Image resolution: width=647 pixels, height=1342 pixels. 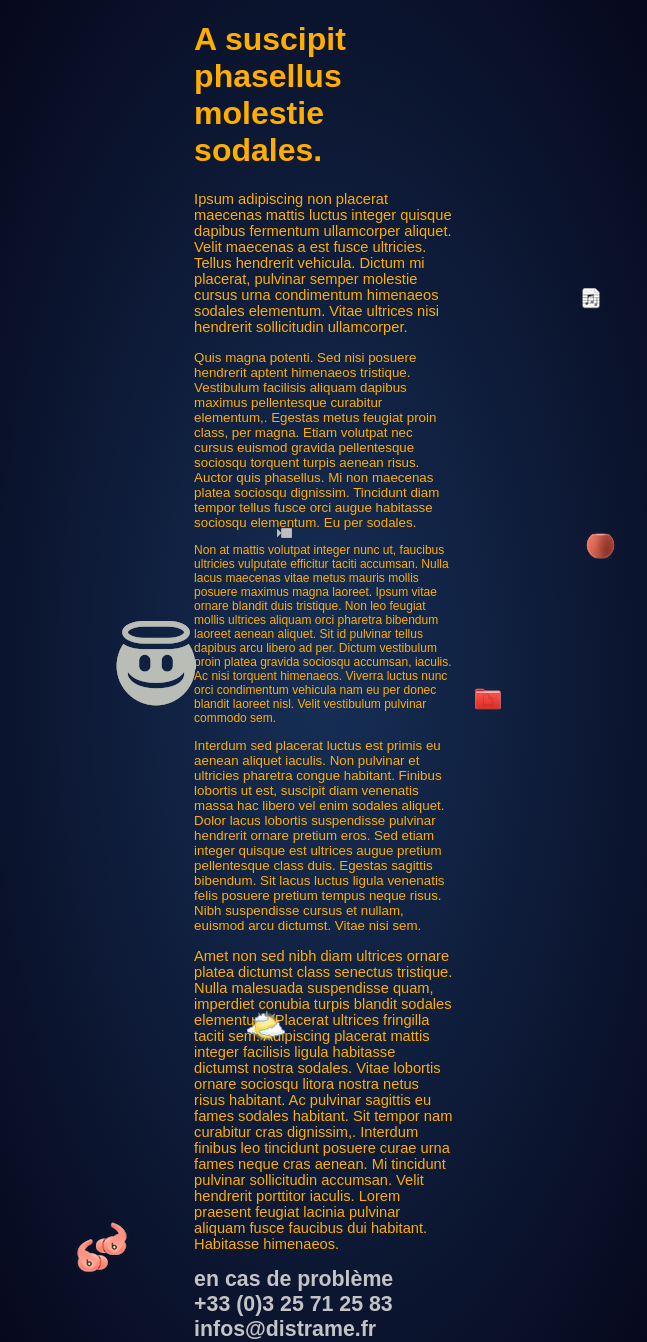 What do you see at coordinates (266, 1027) in the screenshot?
I see `indicates partly cloudy weather conditions` at bounding box center [266, 1027].